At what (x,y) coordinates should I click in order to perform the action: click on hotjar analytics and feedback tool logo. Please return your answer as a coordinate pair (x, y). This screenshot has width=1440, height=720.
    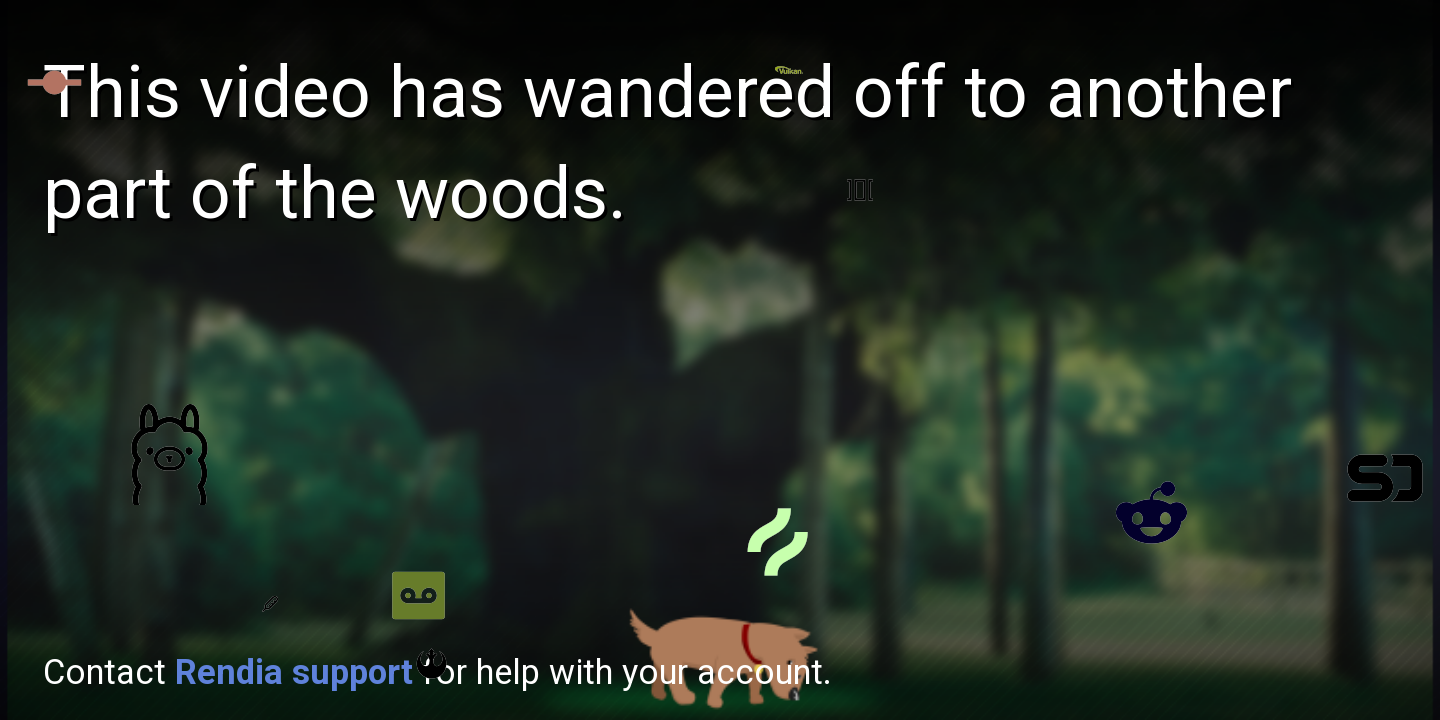
    Looking at the image, I should click on (777, 542).